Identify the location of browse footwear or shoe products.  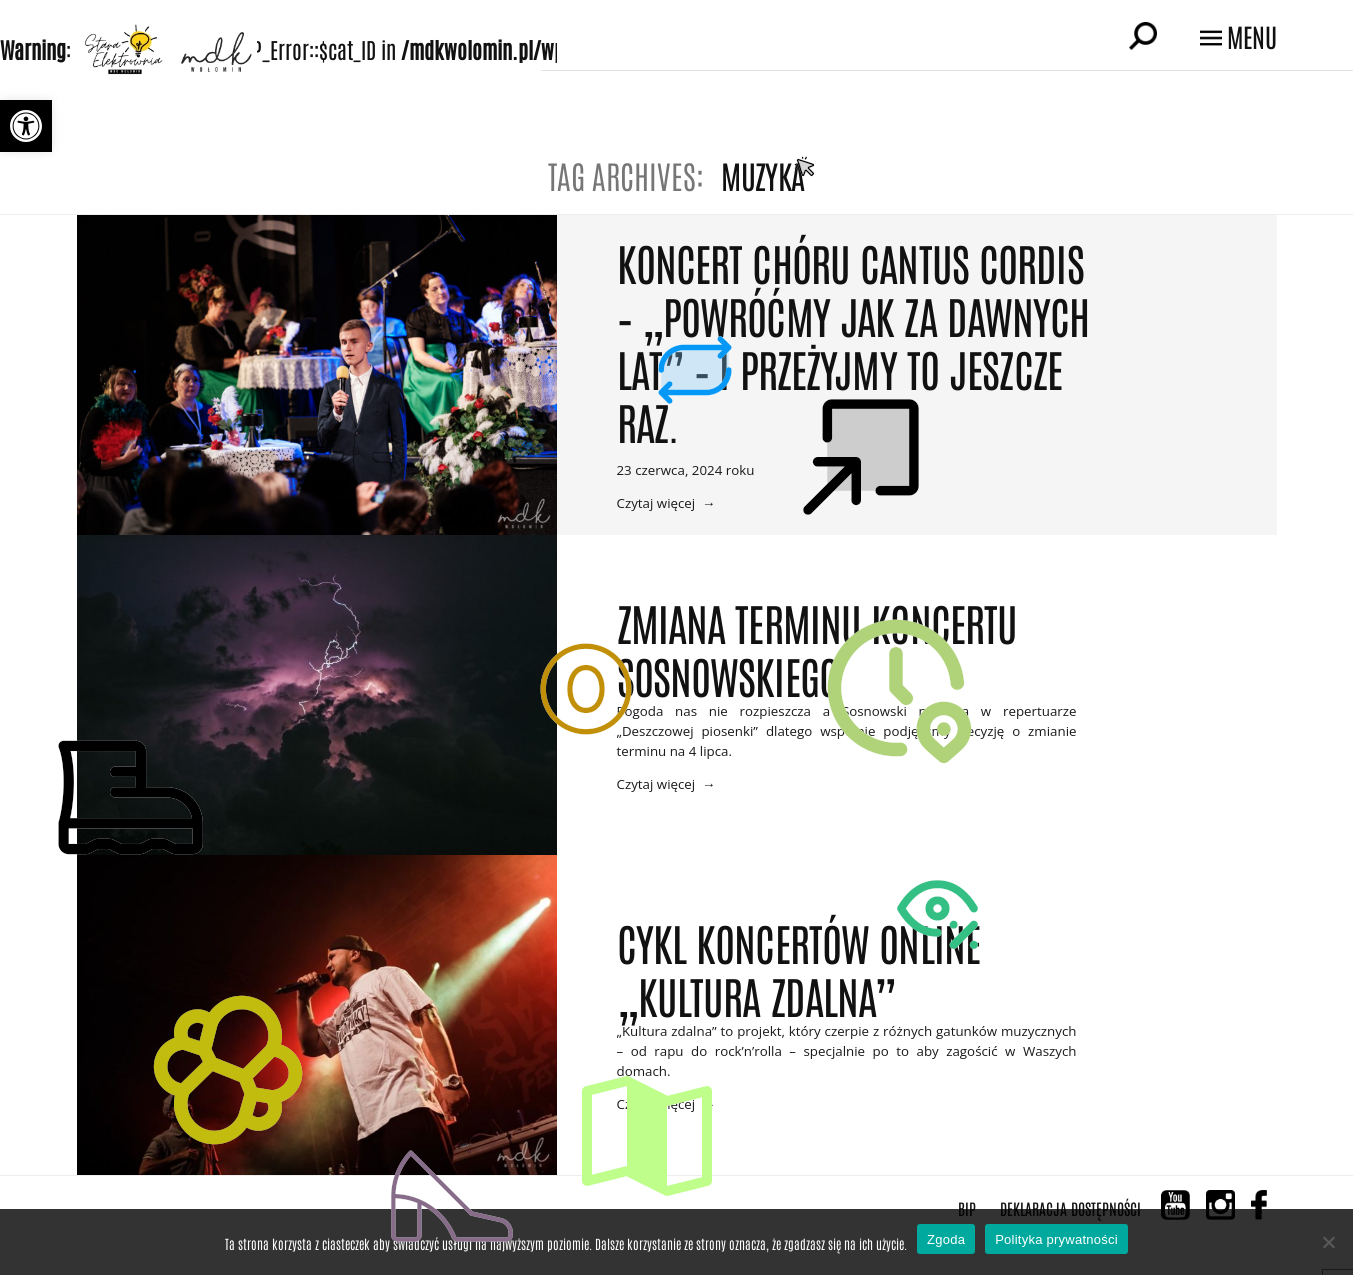
(125, 797).